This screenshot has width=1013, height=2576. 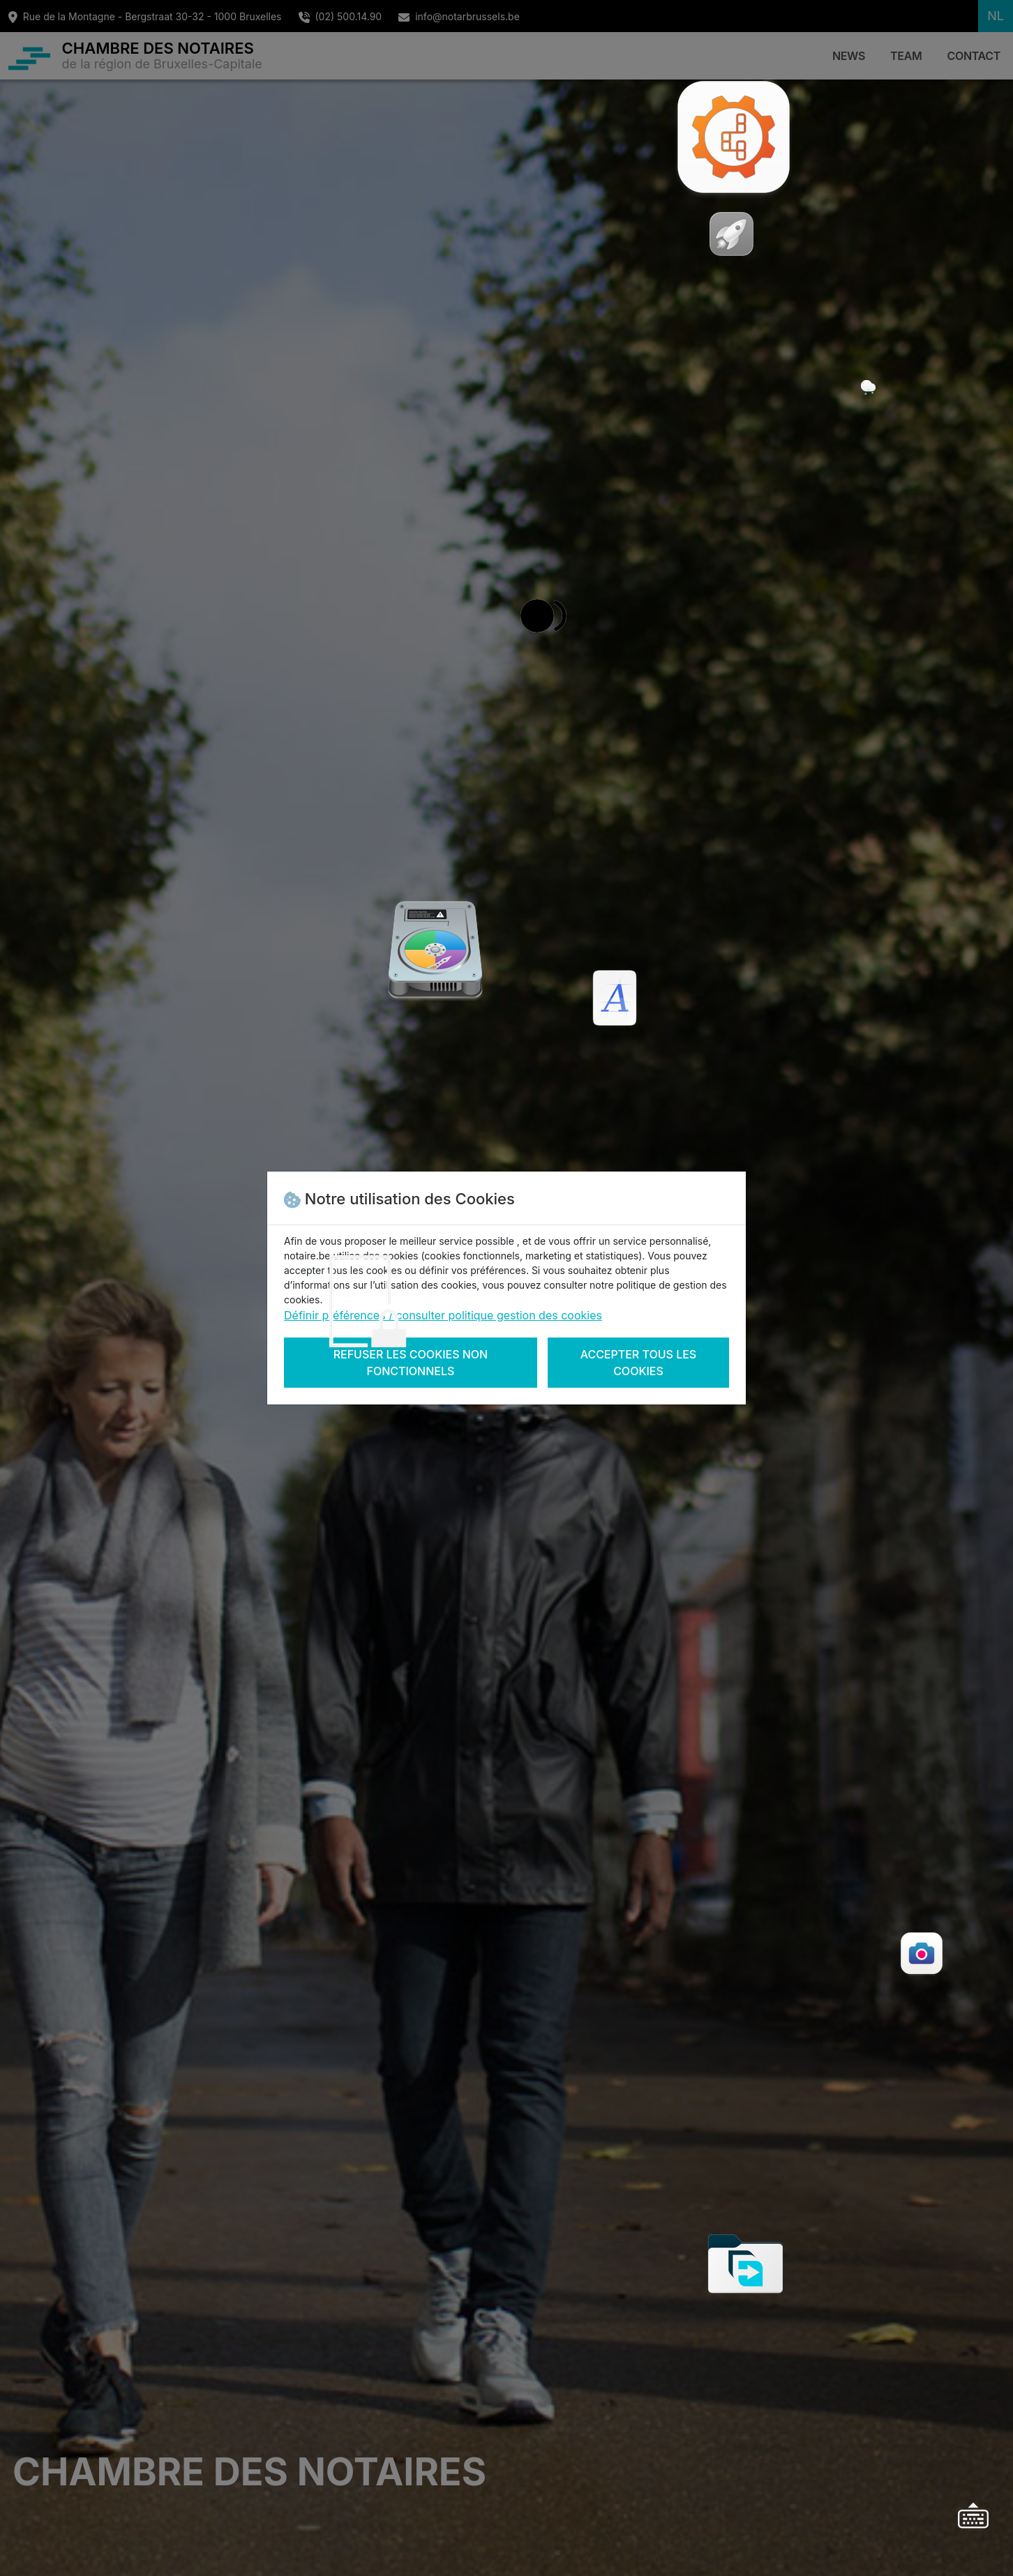 I want to click on open free download manager downloads folder, so click(x=745, y=2266).